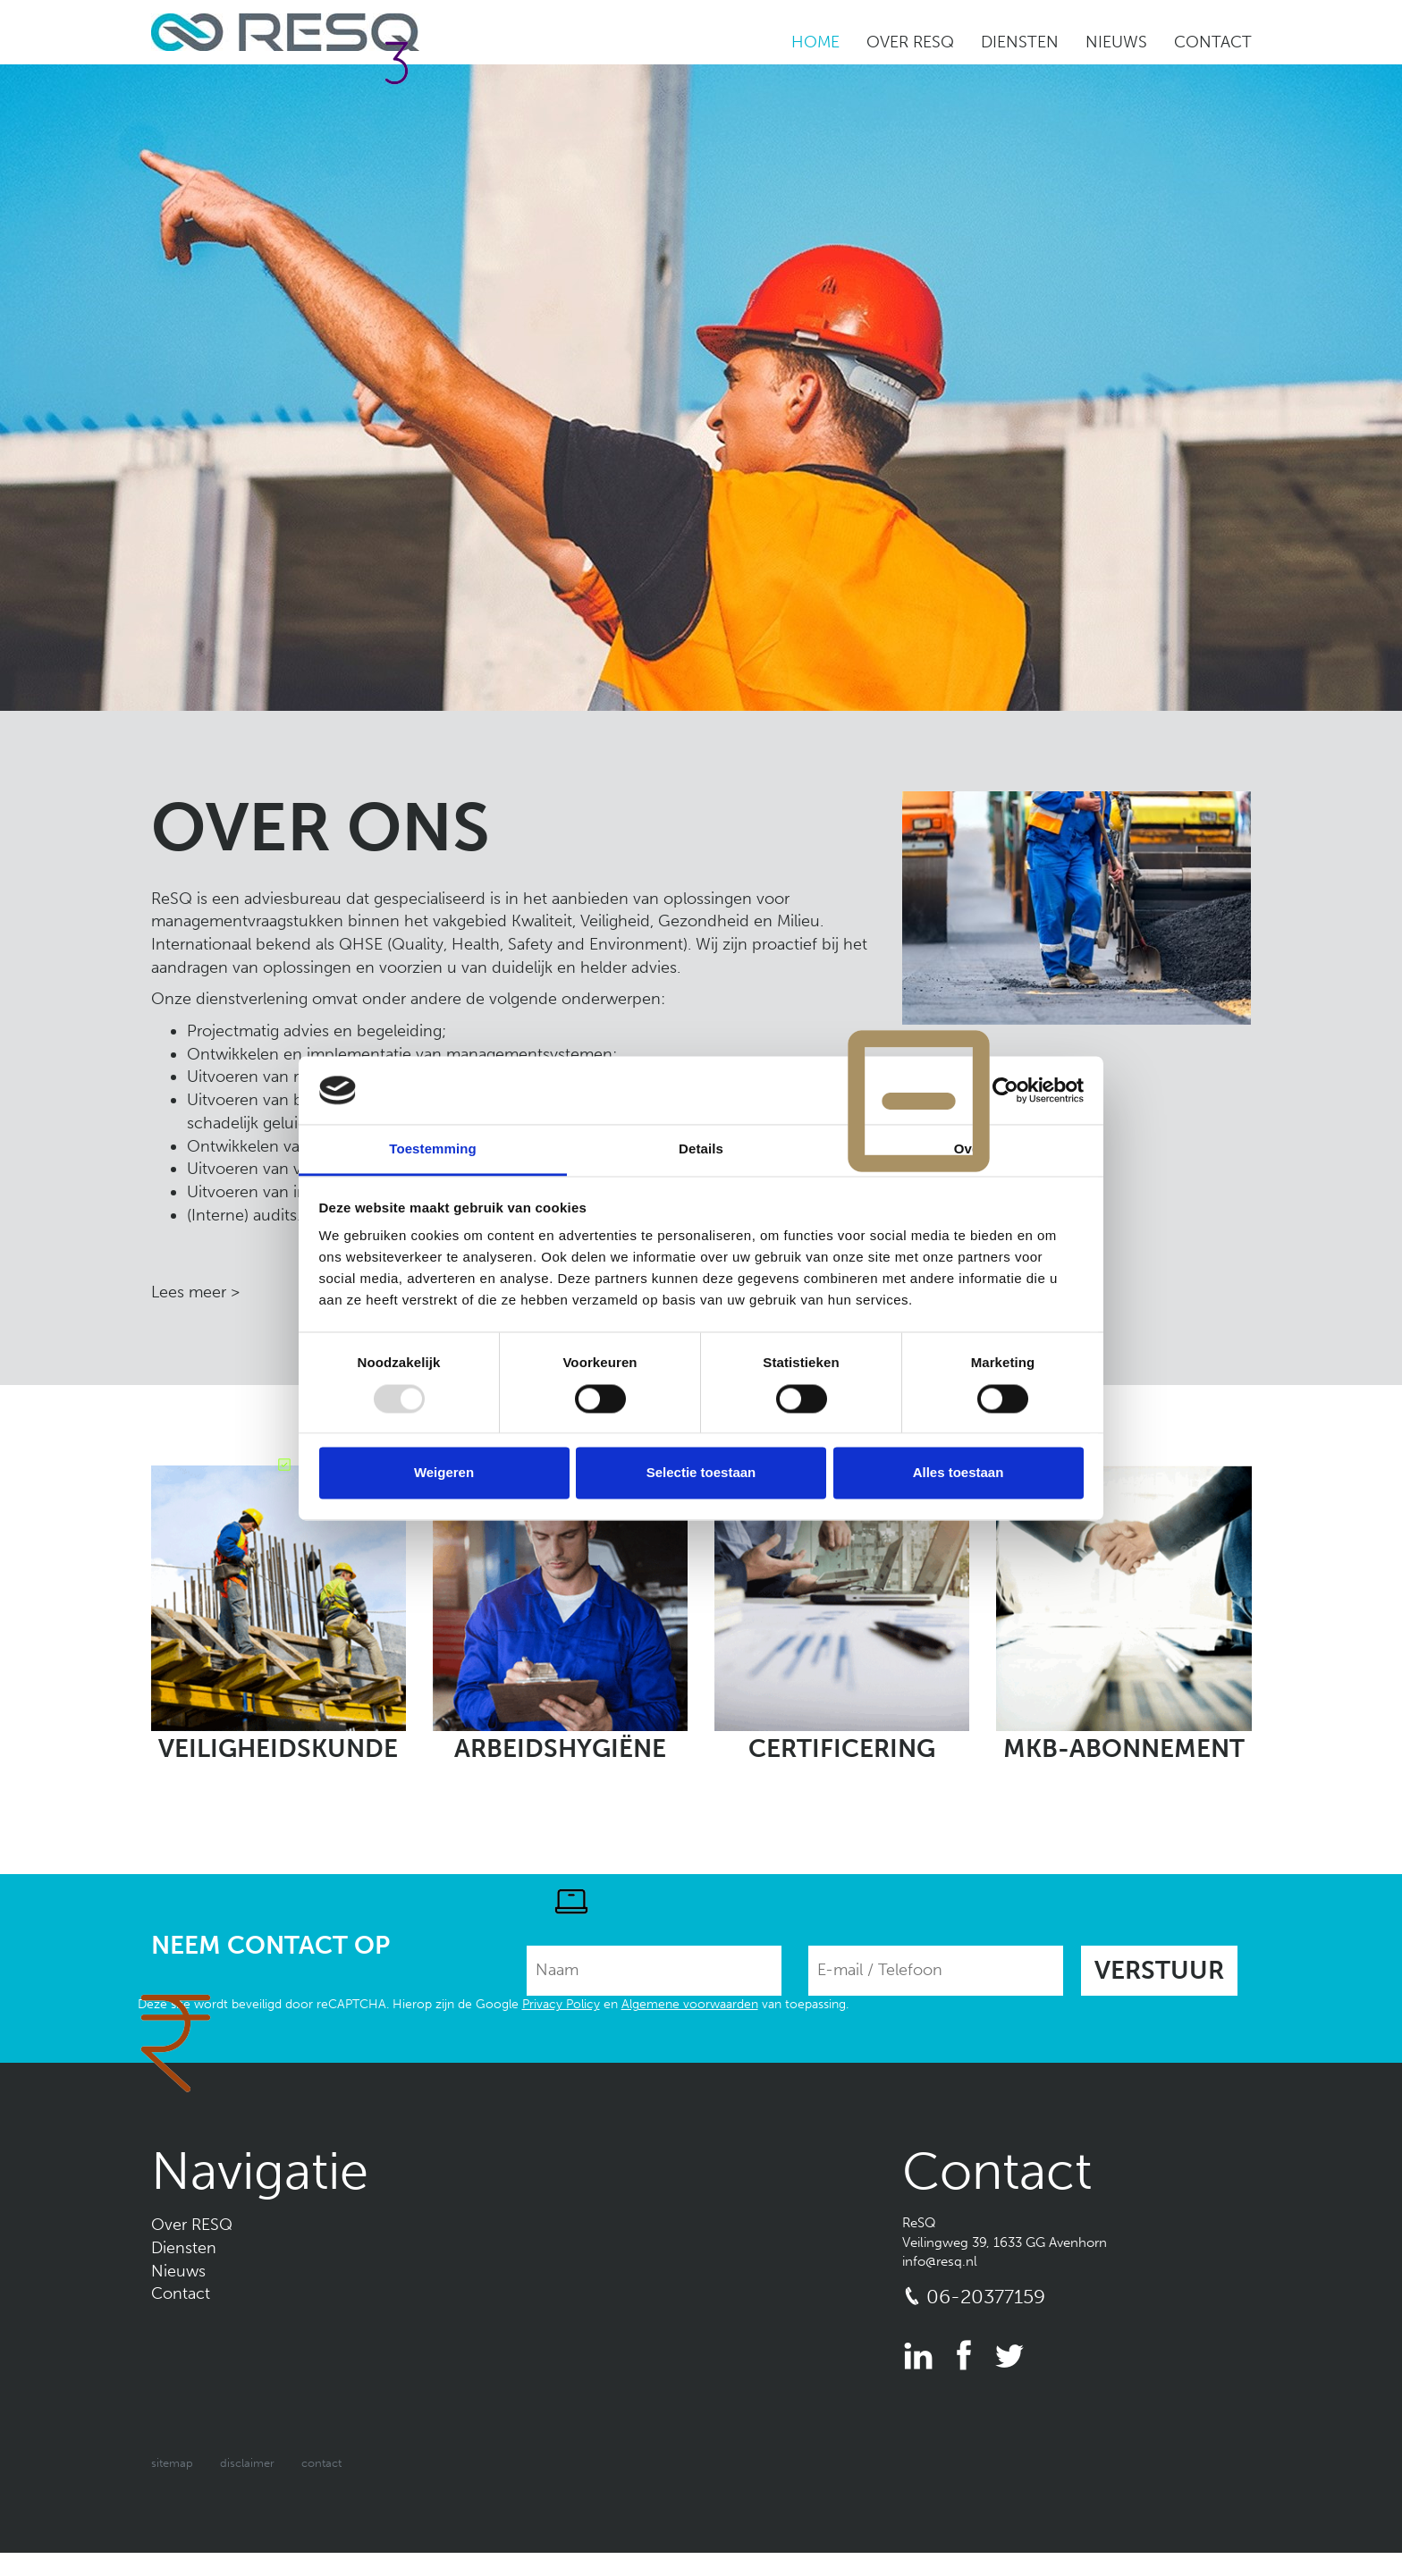  What do you see at coordinates (918, 1101) in the screenshot?
I see `remove or delete an item` at bounding box center [918, 1101].